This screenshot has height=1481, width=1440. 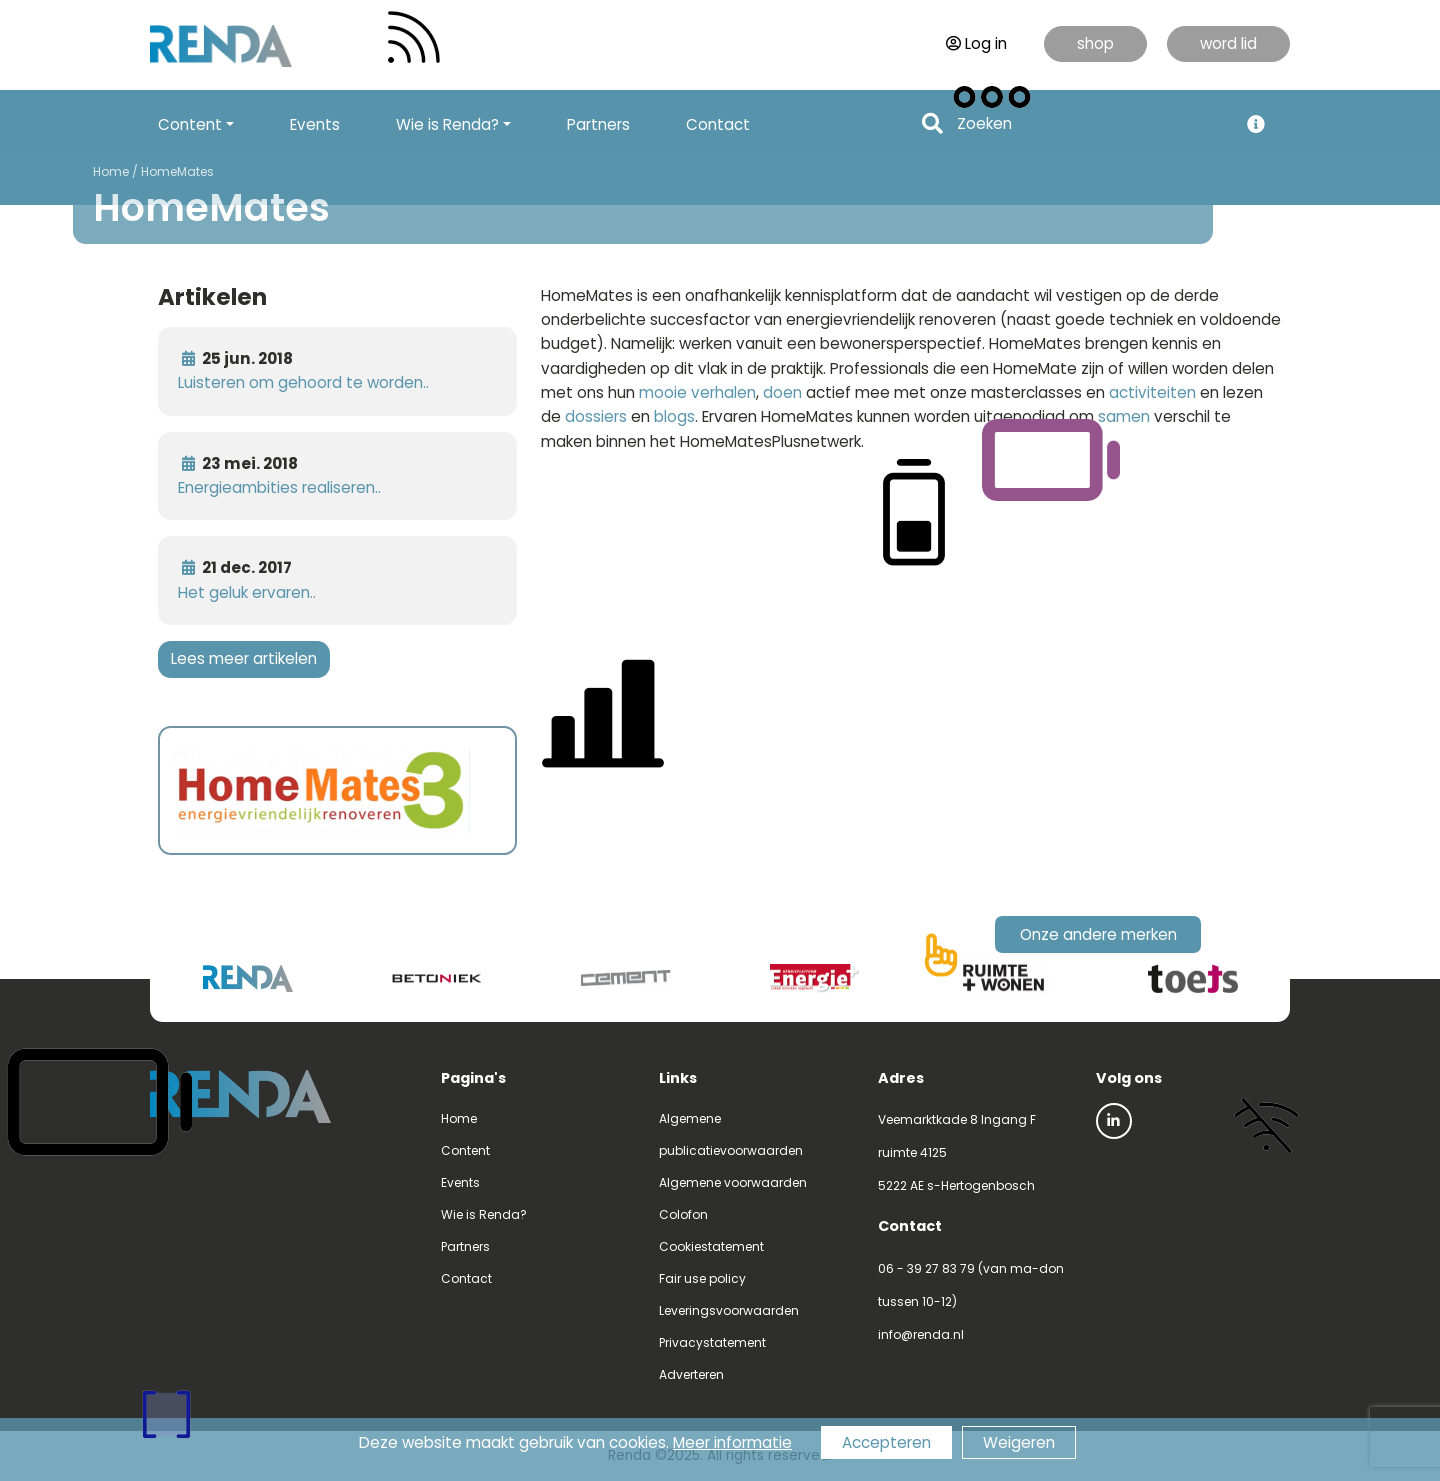 I want to click on indicates battery is empty or depleted, so click(x=97, y=1102).